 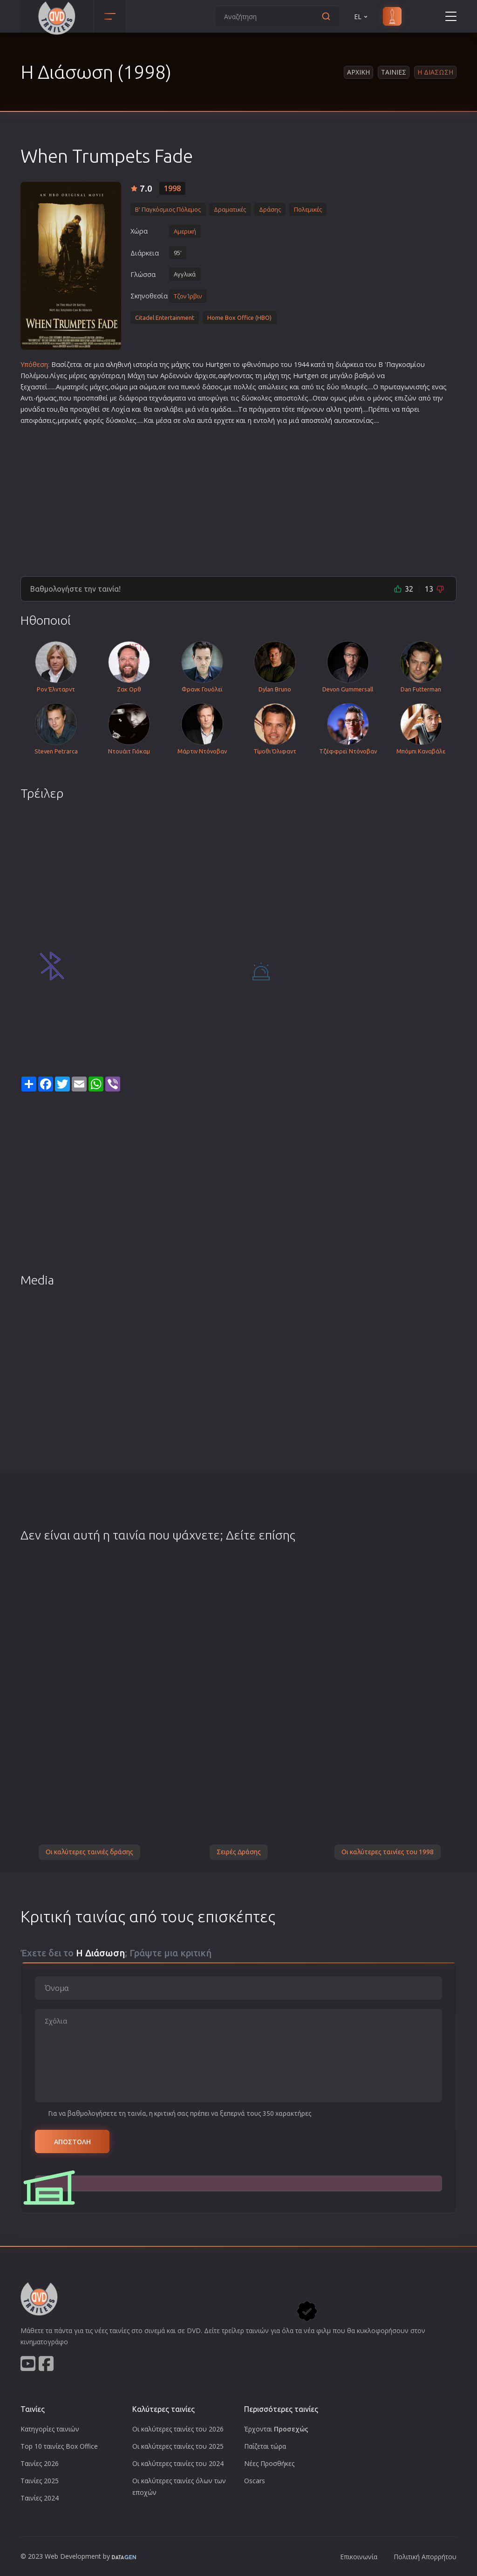 I want to click on indicates an active alert or warning, so click(x=261, y=973).